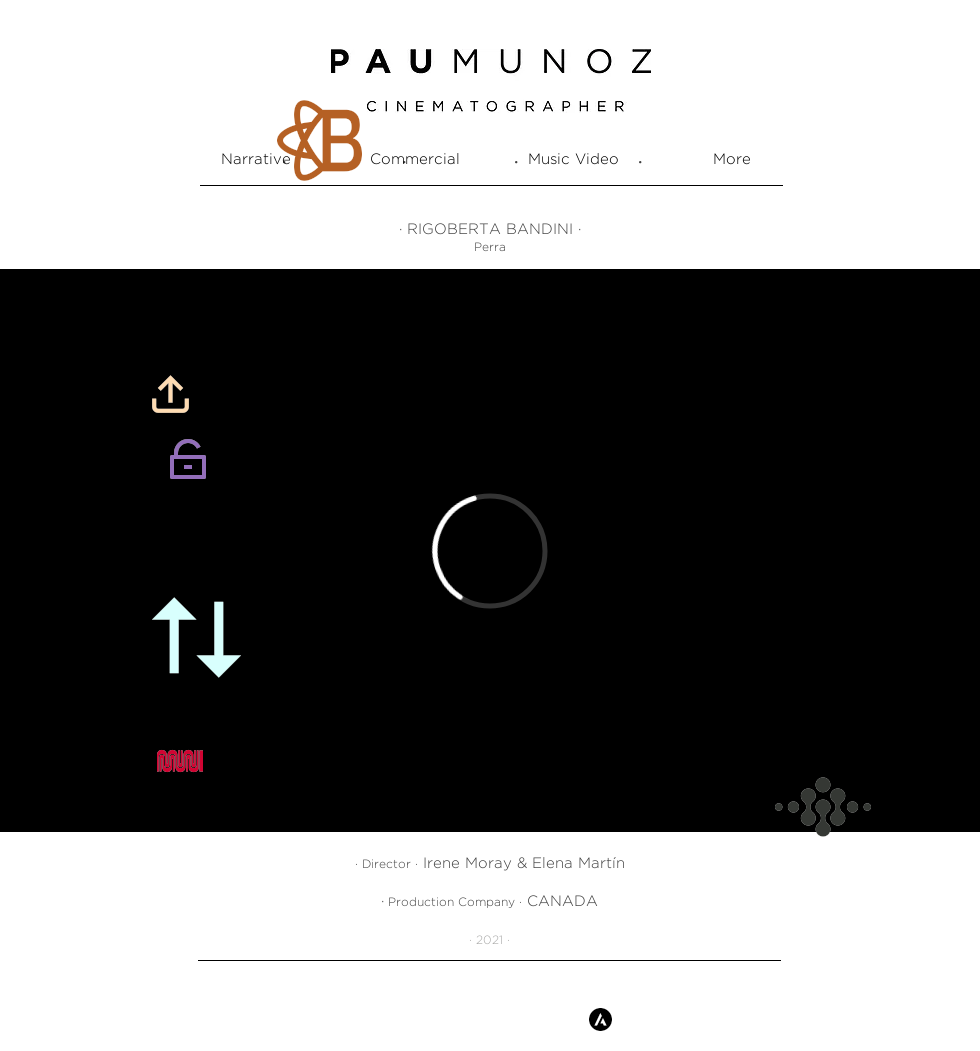  I want to click on sort items in ascending or descending order, so click(196, 637).